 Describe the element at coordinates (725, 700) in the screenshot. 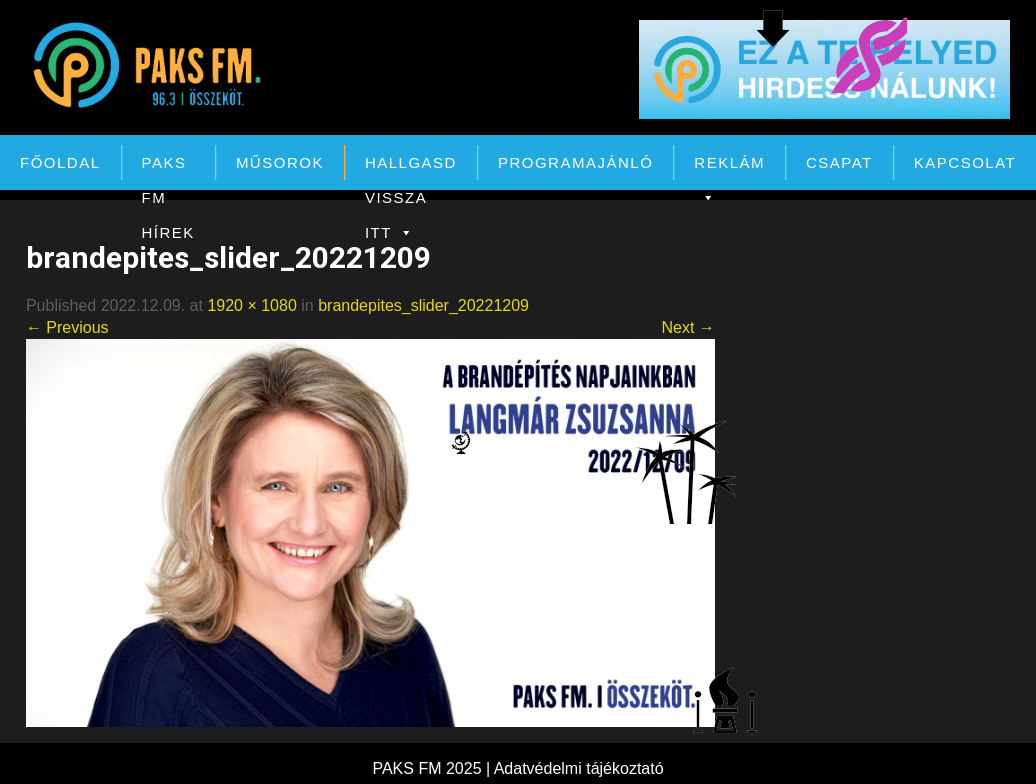

I see `access fire shrine location in game` at that location.